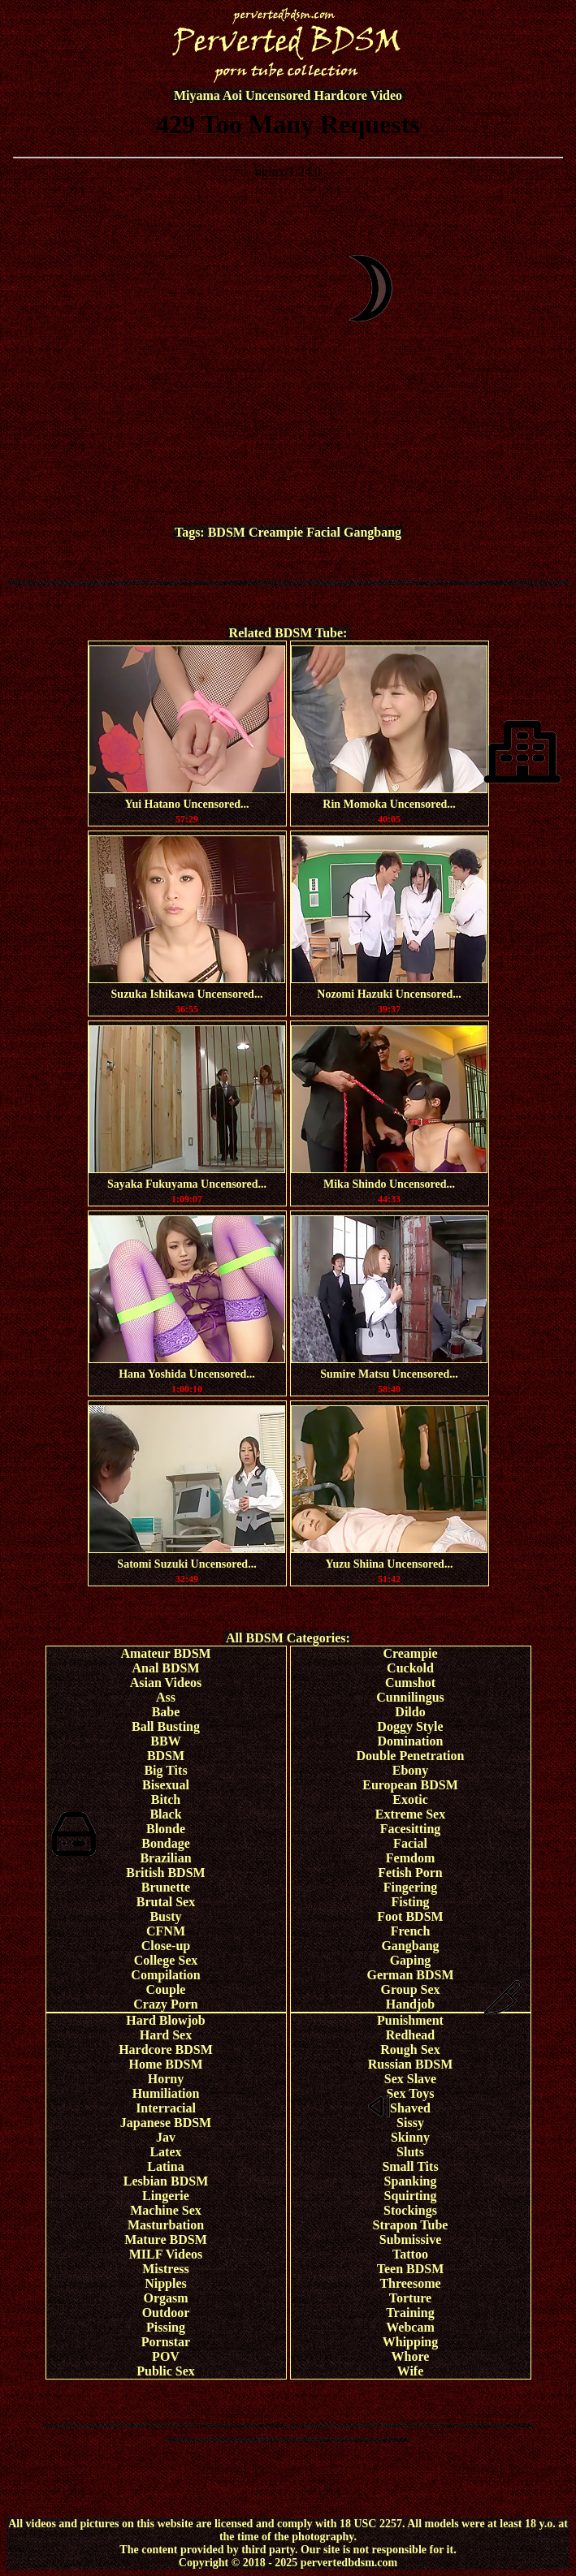 The width and height of the screenshot is (576, 2576). Describe the element at coordinates (522, 752) in the screenshot. I see `view apartment or residential building details` at that location.